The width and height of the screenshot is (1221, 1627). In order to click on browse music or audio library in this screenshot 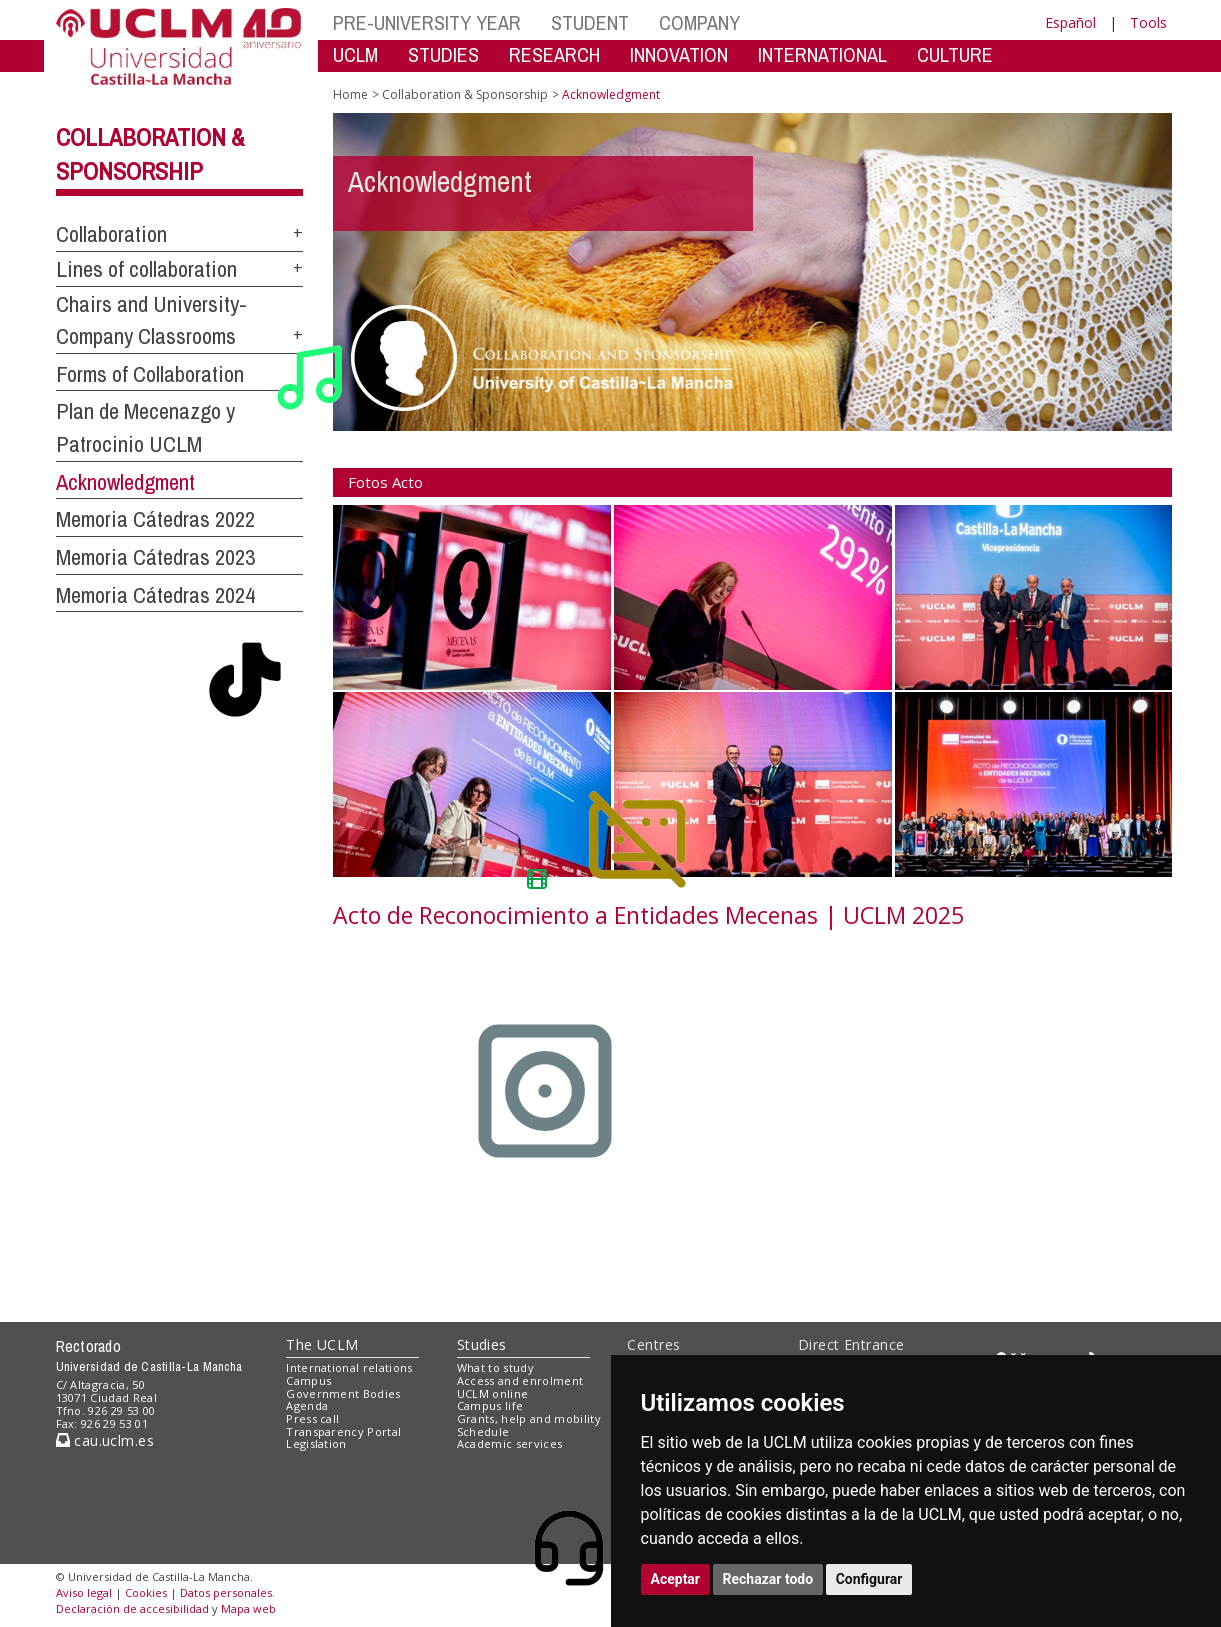, I will do `click(545, 1091)`.